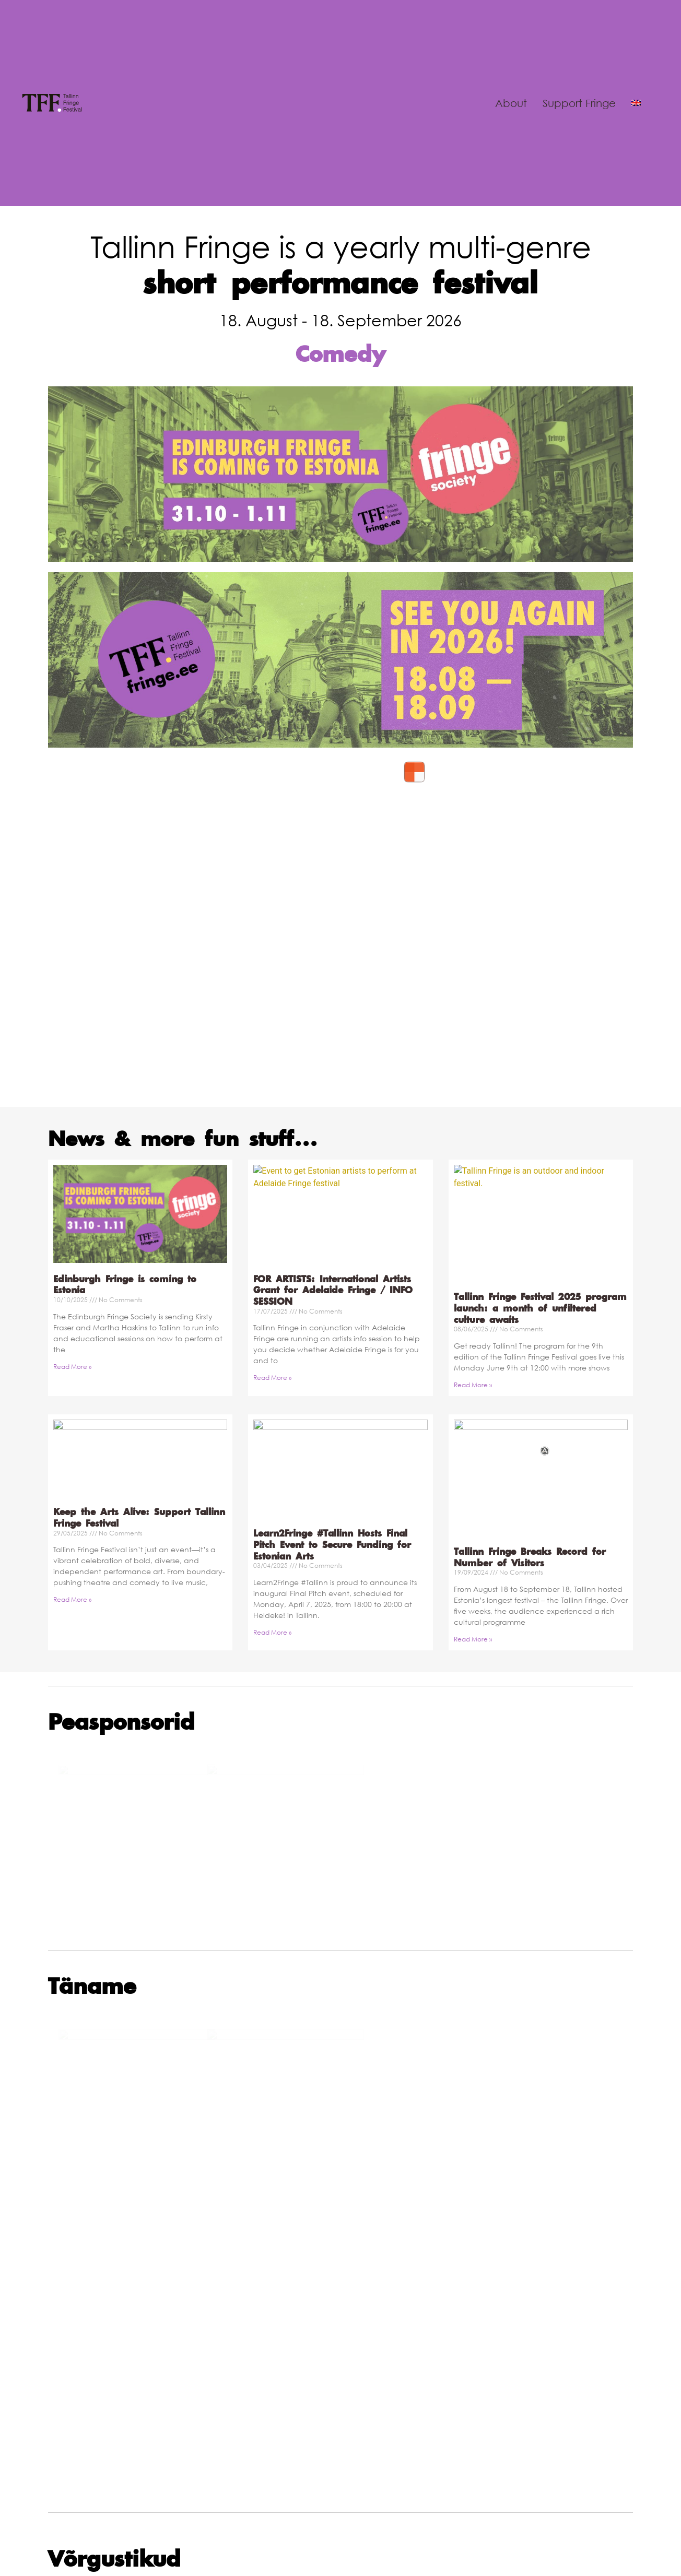 This screenshot has width=681, height=2576. I want to click on switch to the bottom-right workspace, so click(414, 772).